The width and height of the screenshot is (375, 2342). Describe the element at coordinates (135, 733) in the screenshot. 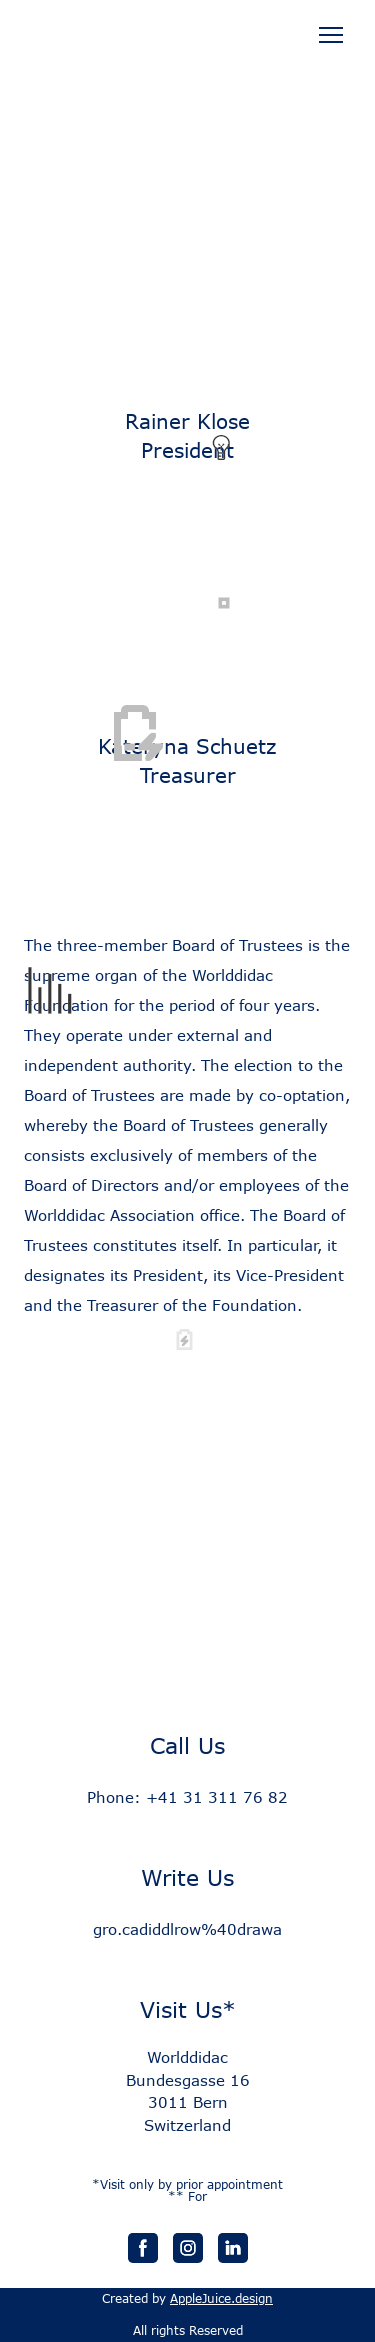

I see `indicates battery is low but currently charging` at that location.